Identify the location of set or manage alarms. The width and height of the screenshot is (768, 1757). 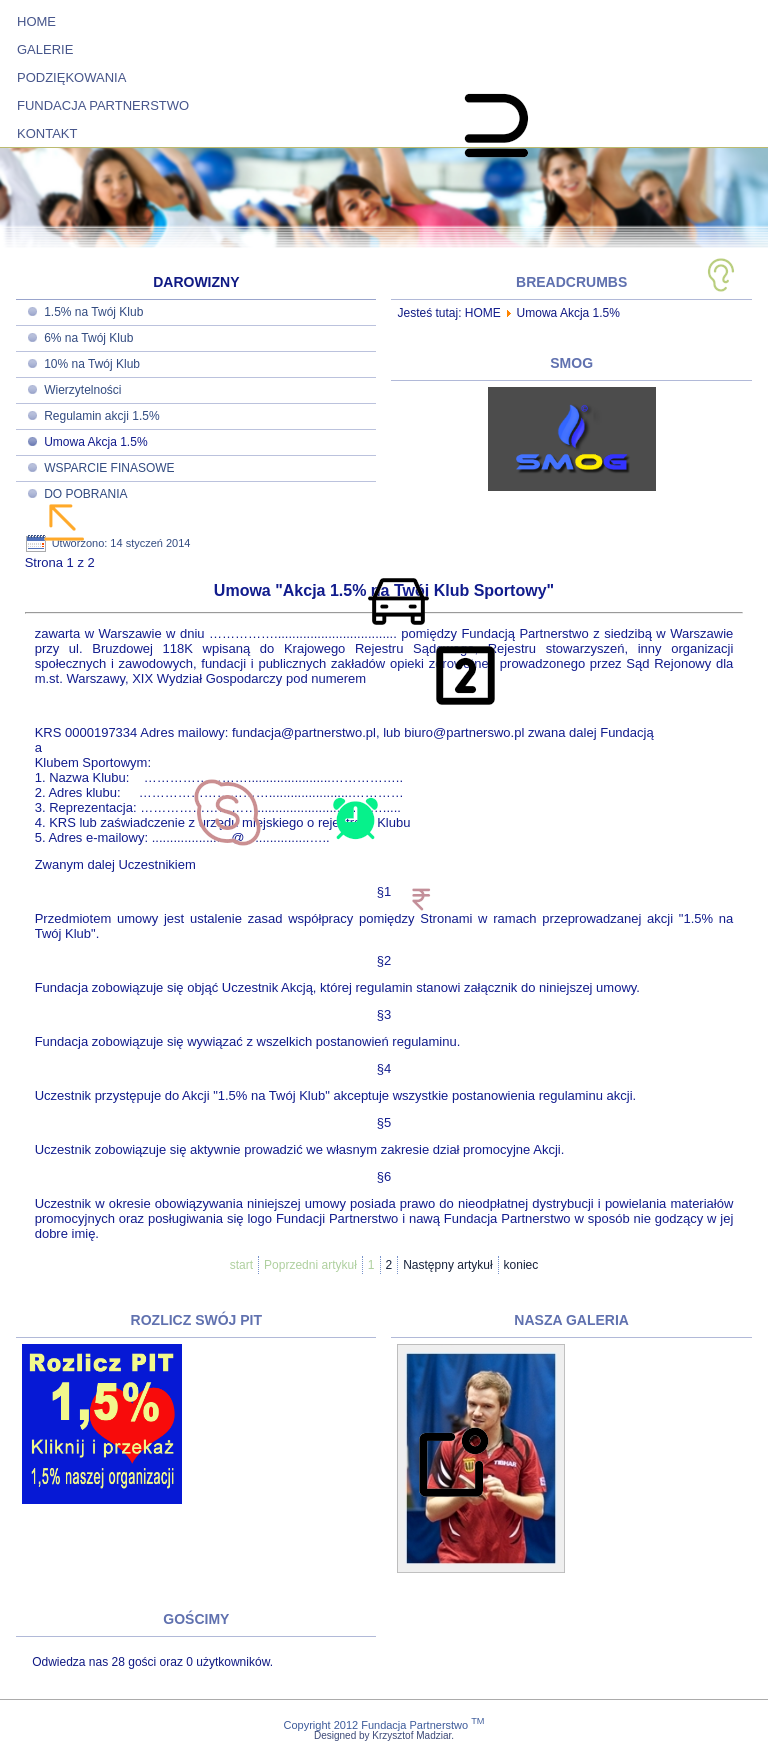
(355, 818).